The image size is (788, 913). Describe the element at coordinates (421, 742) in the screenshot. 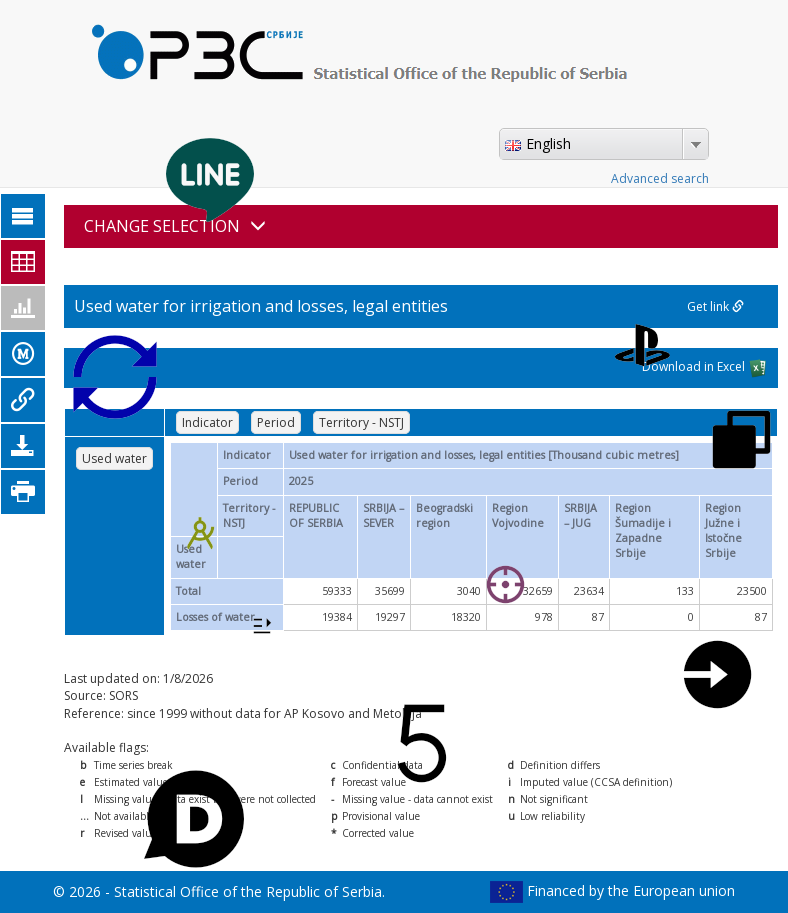

I see `indicates step 5 in a numbered sequence` at that location.